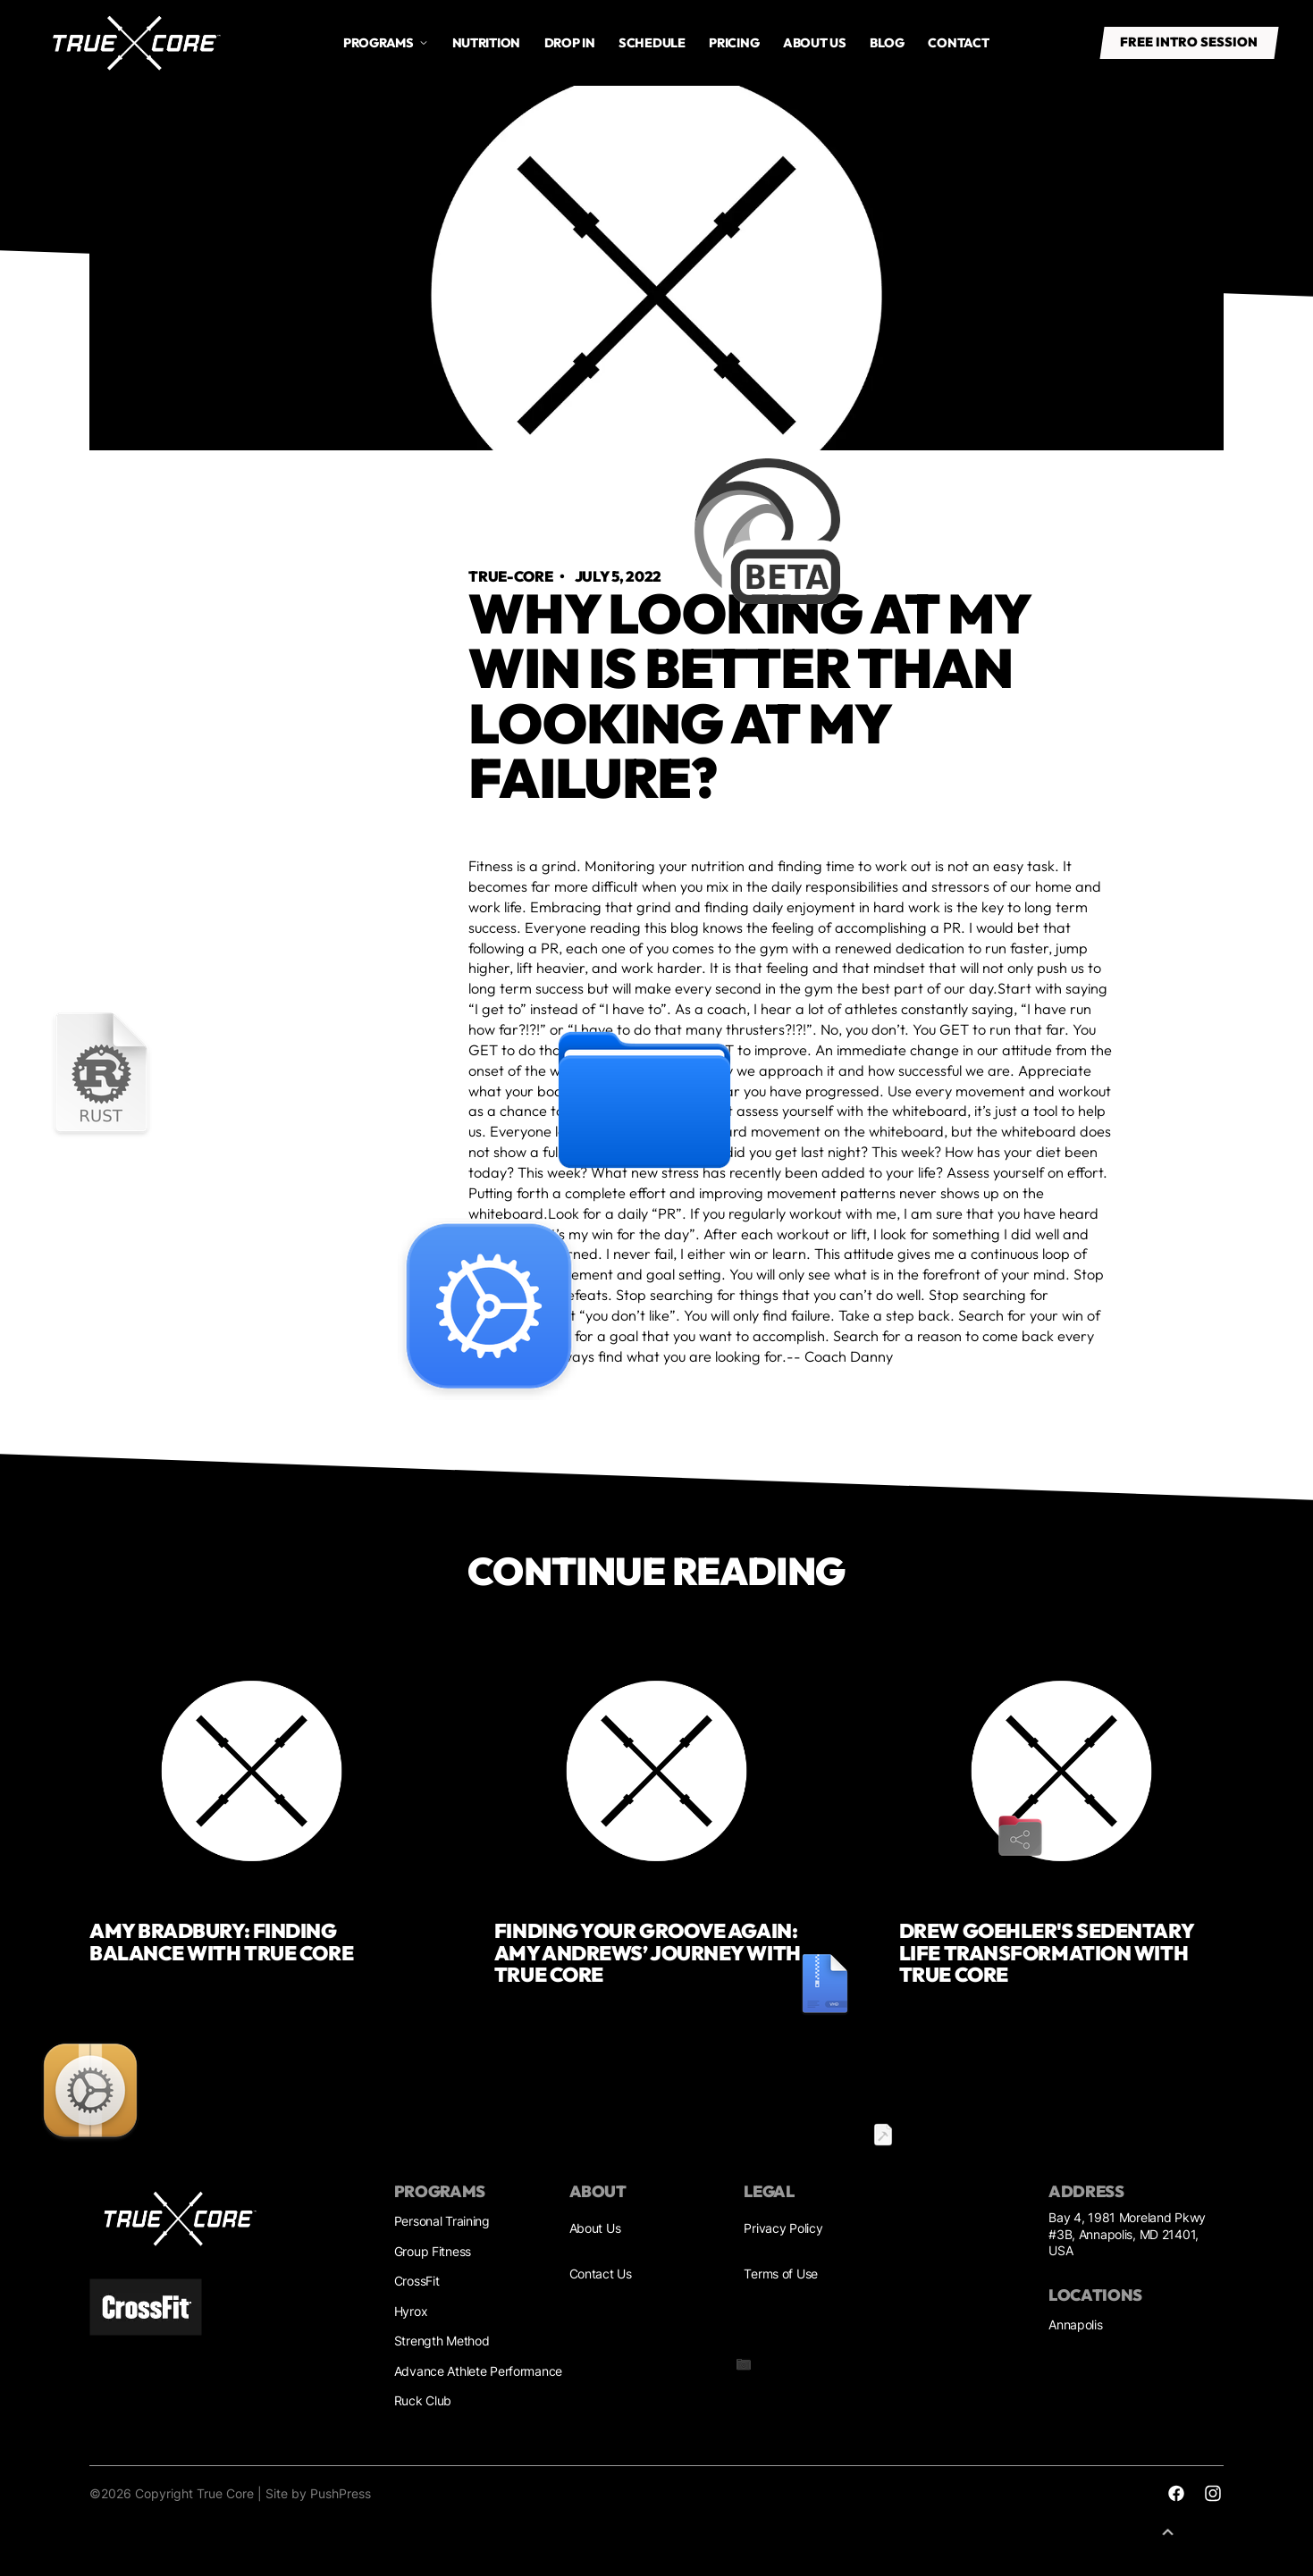 This screenshot has height=2576, width=1313. What do you see at coordinates (883, 2135) in the screenshot?
I see `a cmake build configuration file` at bounding box center [883, 2135].